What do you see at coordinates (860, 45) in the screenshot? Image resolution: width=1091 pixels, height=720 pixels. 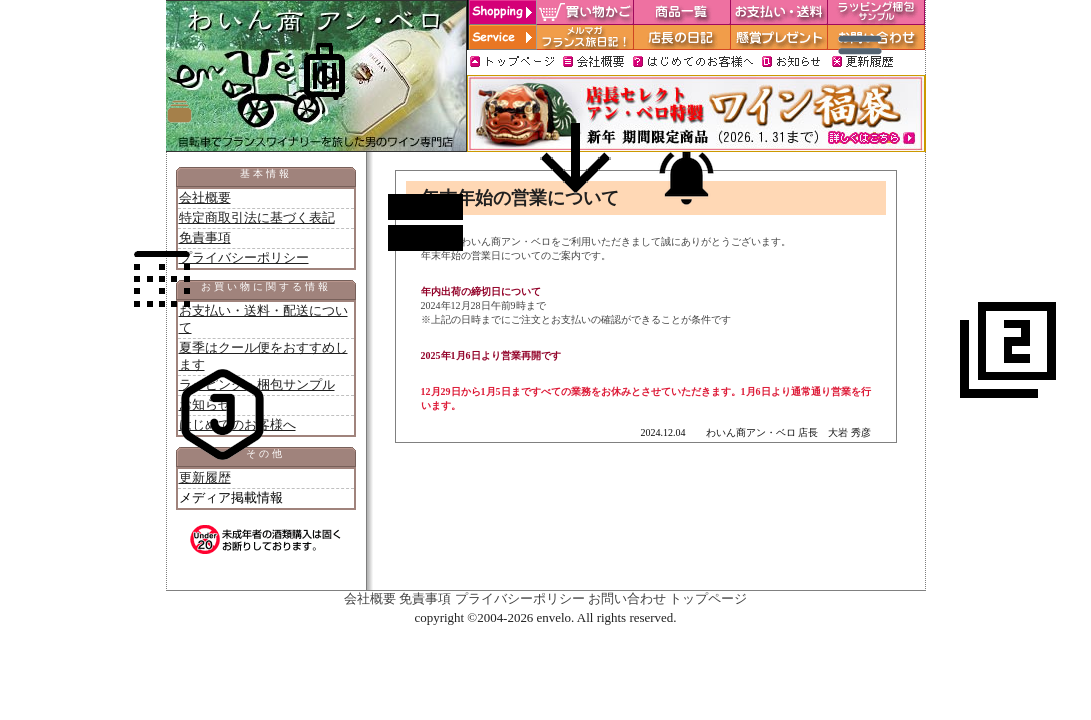 I see `drag to reorder or rearrange items` at bounding box center [860, 45].